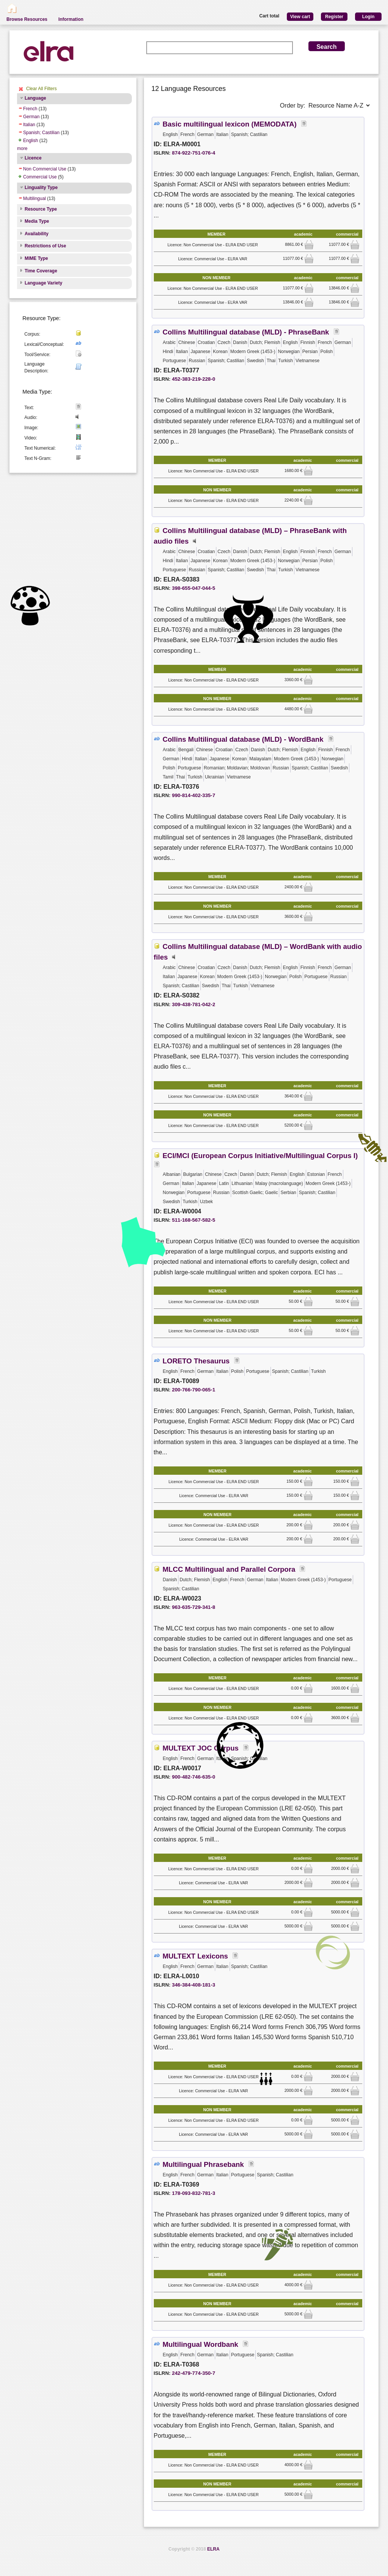 Image resolution: width=388 pixels, height=2576 pixels. What do you see at coordinates (277, 2245) in the screenshot?
I see `equip or unsheathe a weapon` at bounding box center [277, 2245].